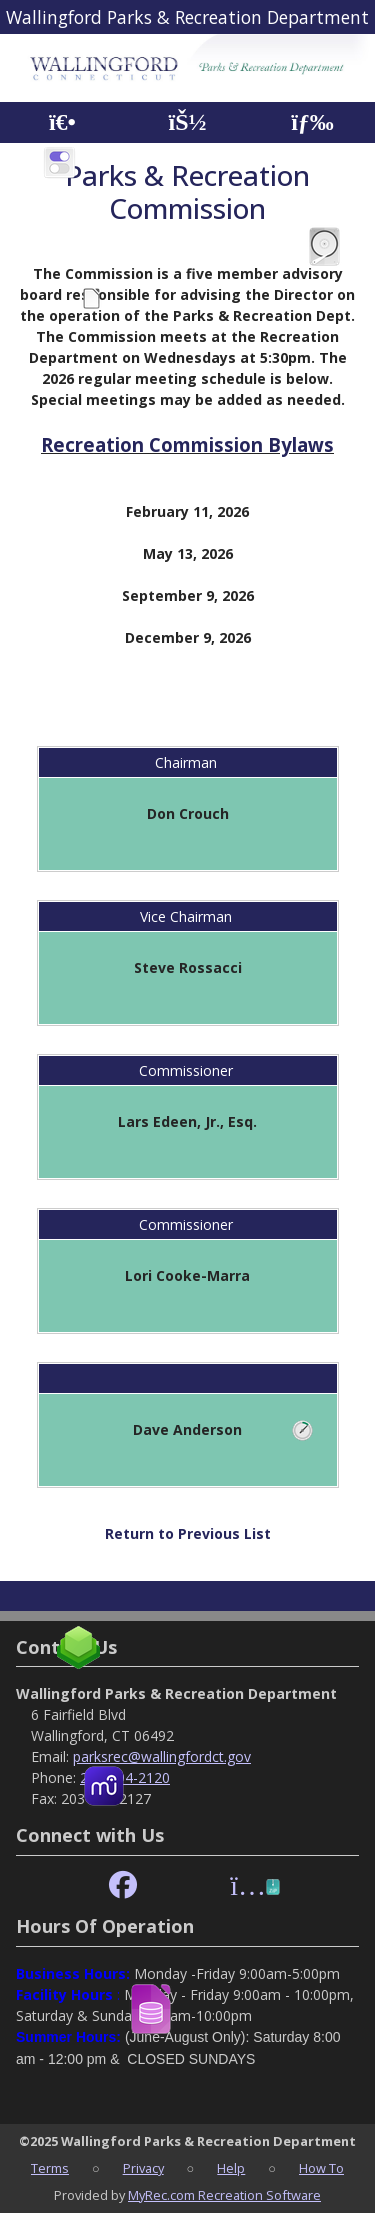  What do you see at coordinates (273, 1887) in the screenshot?
I see `compressed zip archive file` at bounding box center [273, 1887].